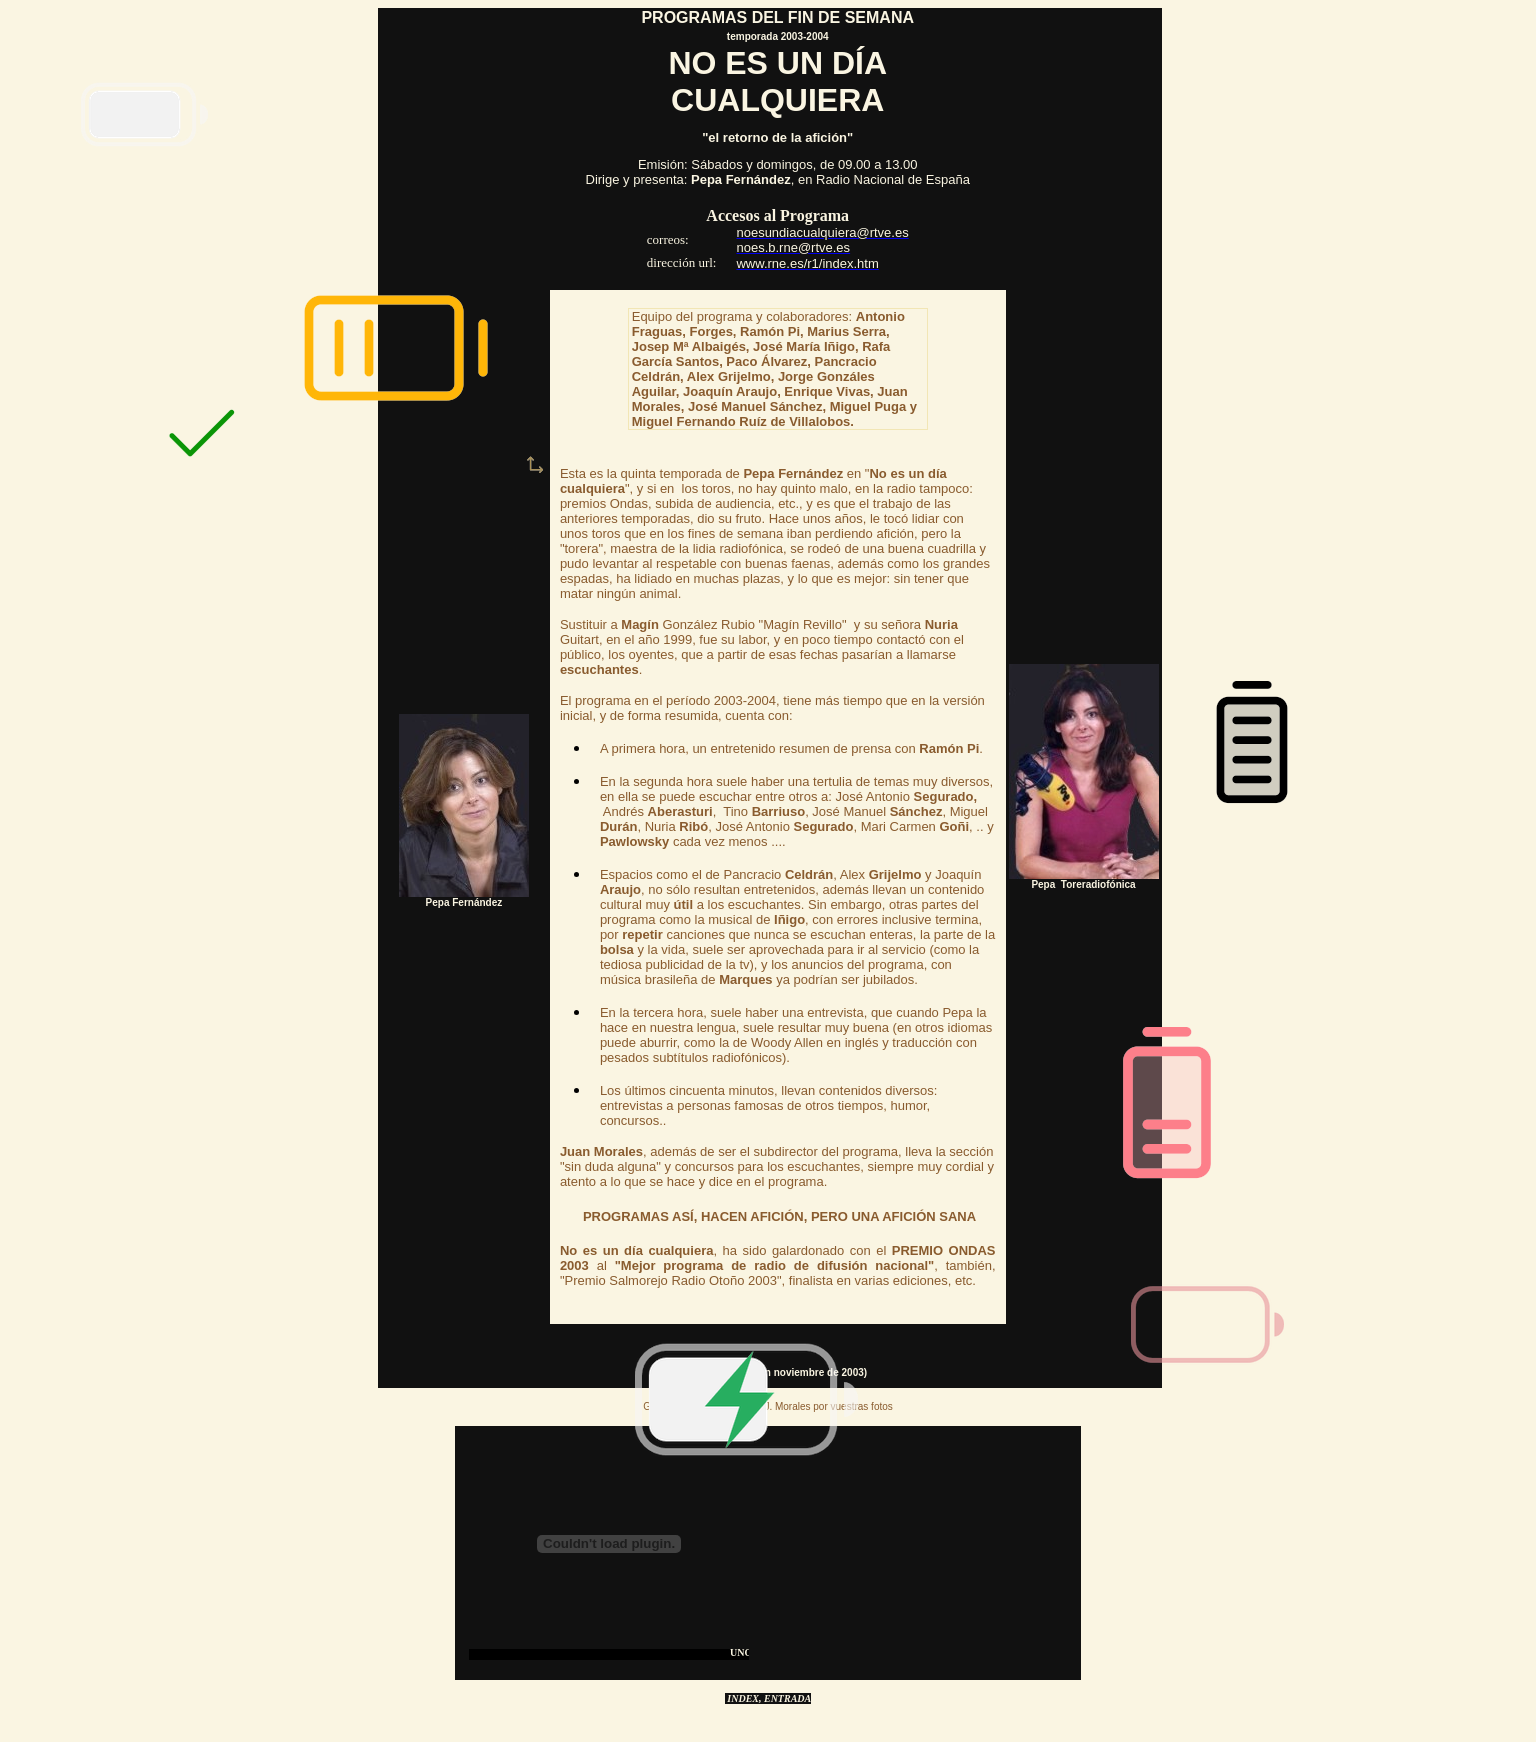 This screenshot has width=1536, height=1742. I want to click on indicates battery is at 90% charge, so click(144, 114).